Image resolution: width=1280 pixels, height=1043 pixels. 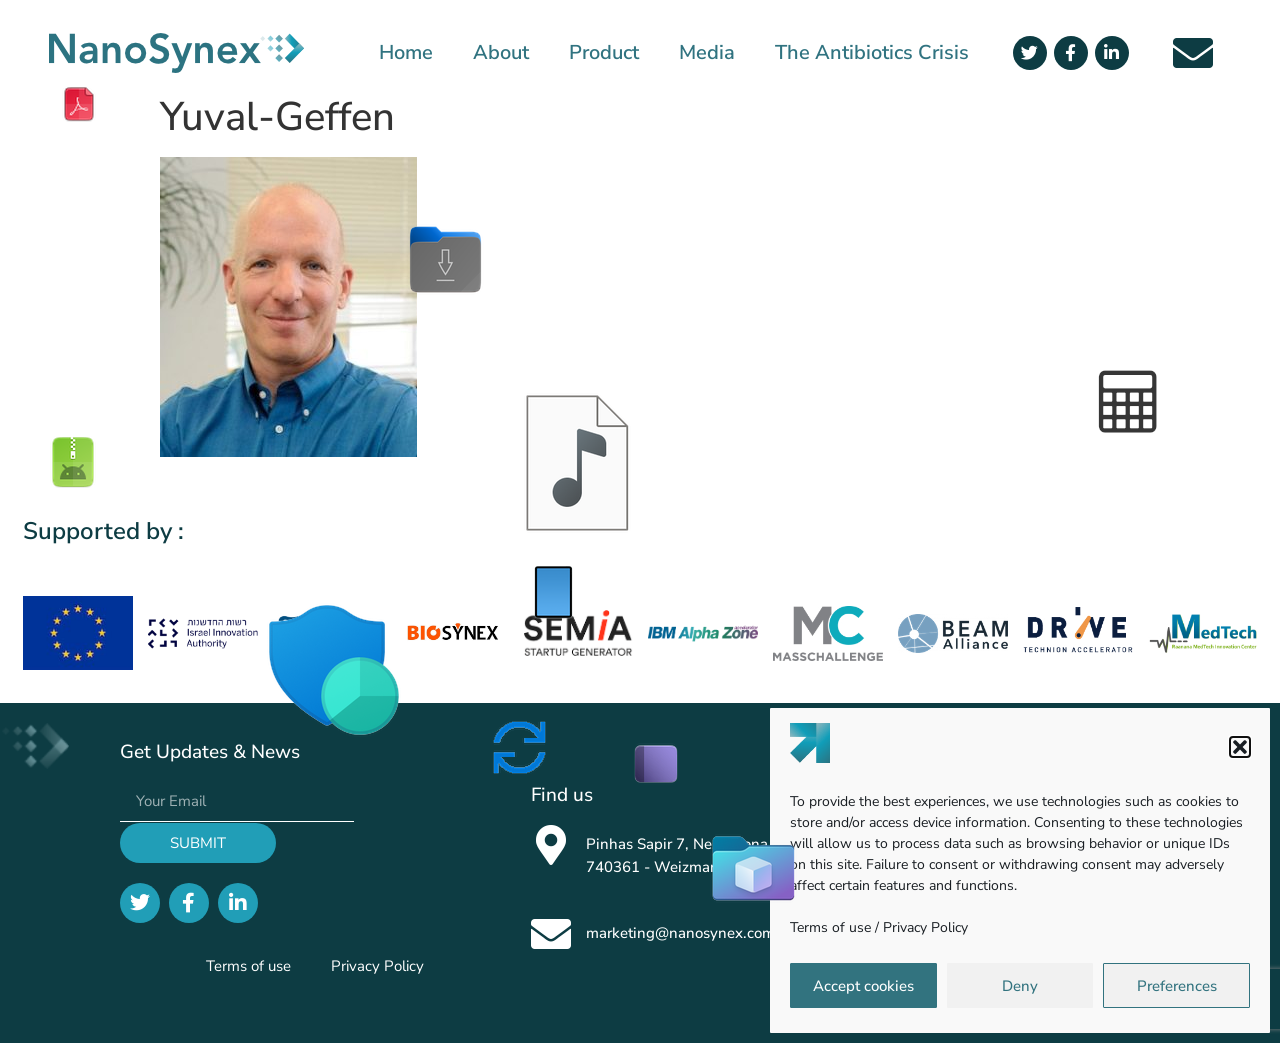 What do you see at coordinates (577, 463) in the screenshot?
I see `open an audio file` at bounding box center [577, 463].